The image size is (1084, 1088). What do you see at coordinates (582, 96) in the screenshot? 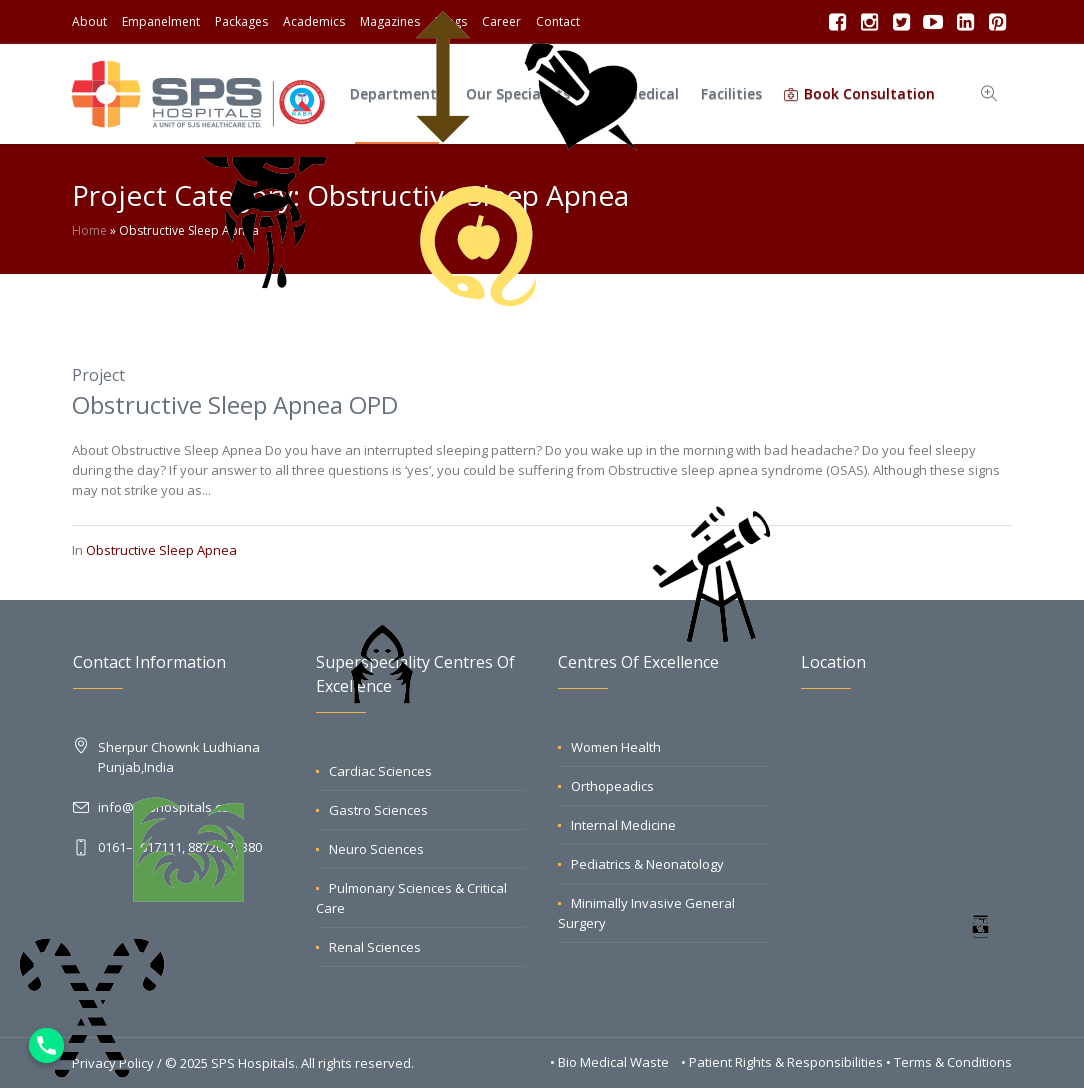
I see `indicates a broken heart or heartbreak status` at bounding box center [582, 96].